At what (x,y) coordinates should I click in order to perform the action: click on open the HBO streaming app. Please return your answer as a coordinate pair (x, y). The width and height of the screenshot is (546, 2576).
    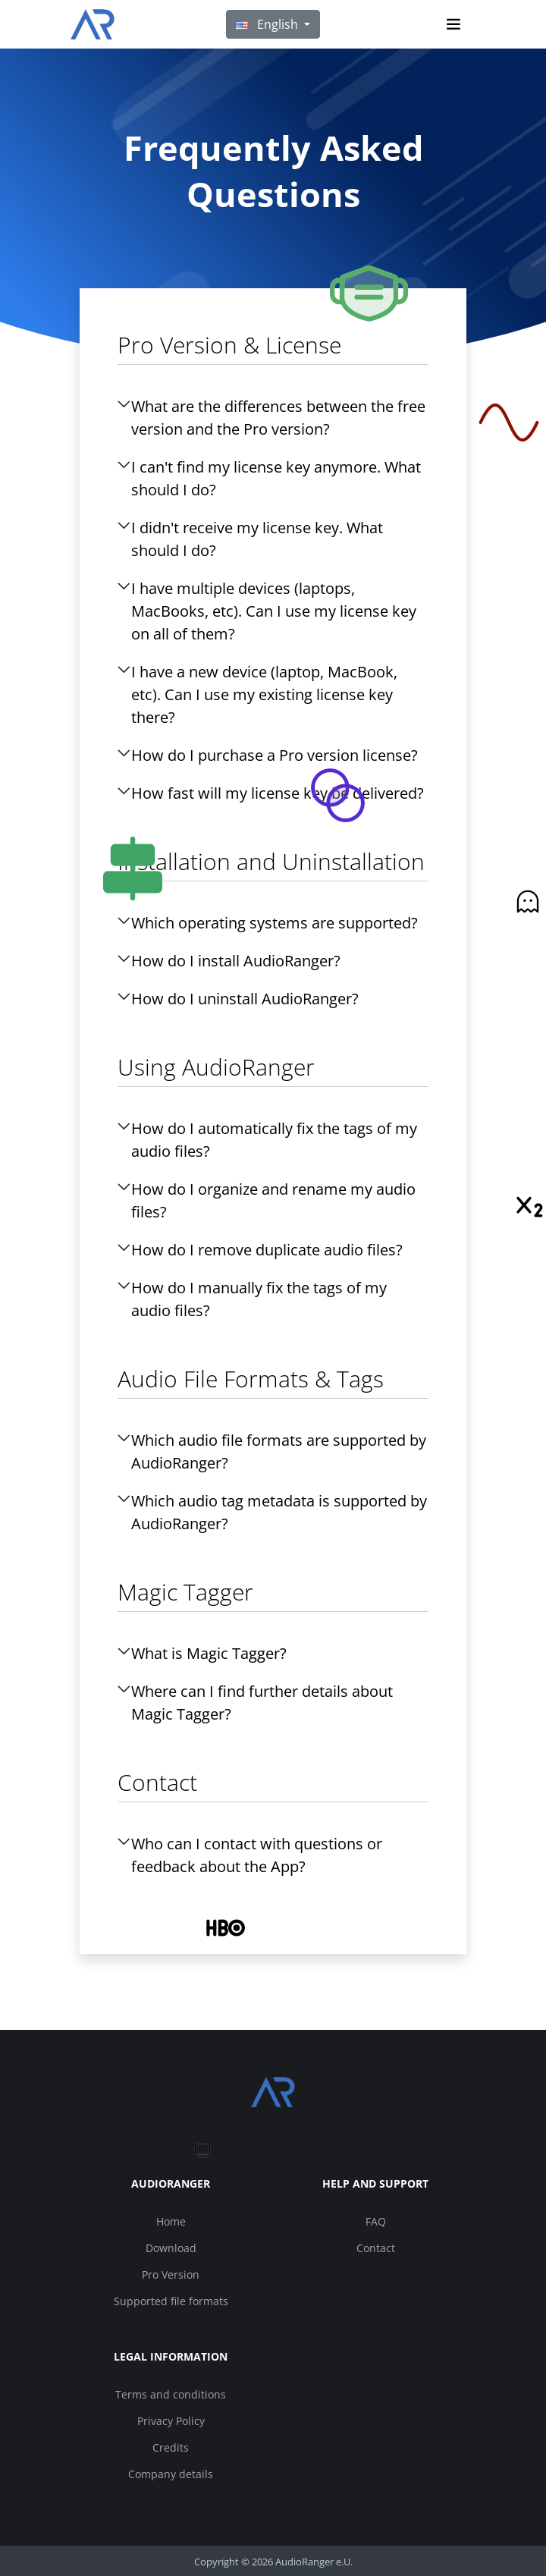
    Looking at the image, I should click on (224, 1927).